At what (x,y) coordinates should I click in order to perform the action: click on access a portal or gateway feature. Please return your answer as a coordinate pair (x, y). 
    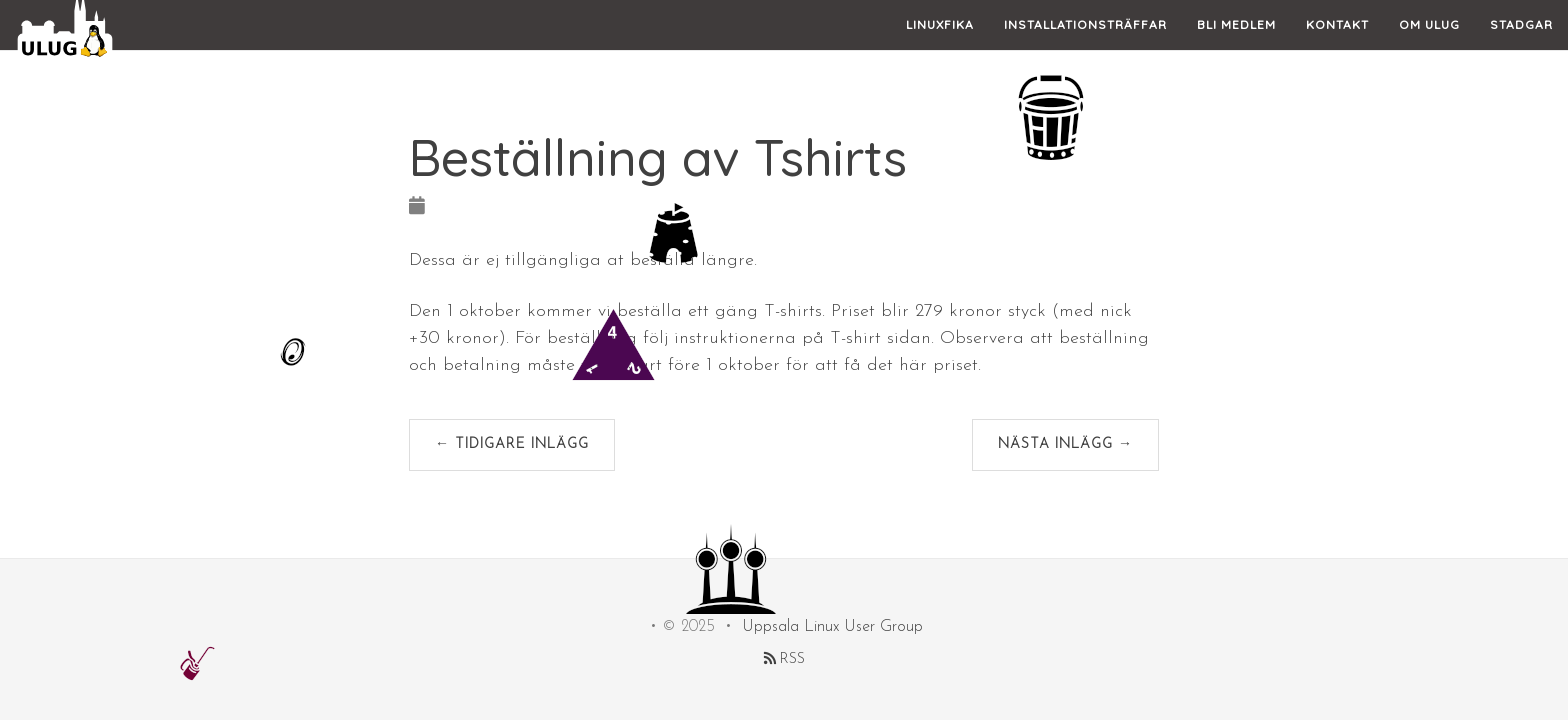
    Looking at the image, I should click on (293, 352).